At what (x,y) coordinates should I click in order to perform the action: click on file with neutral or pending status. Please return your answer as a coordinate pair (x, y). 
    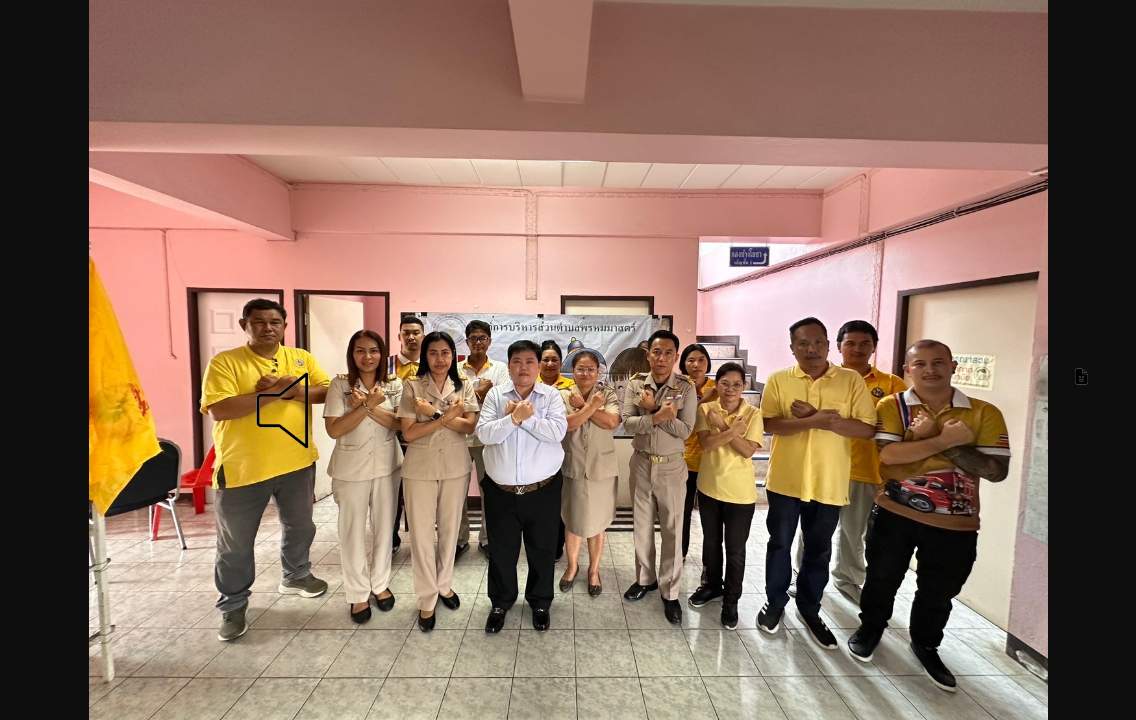
    Looking at the image, I should click on (1081, 376).